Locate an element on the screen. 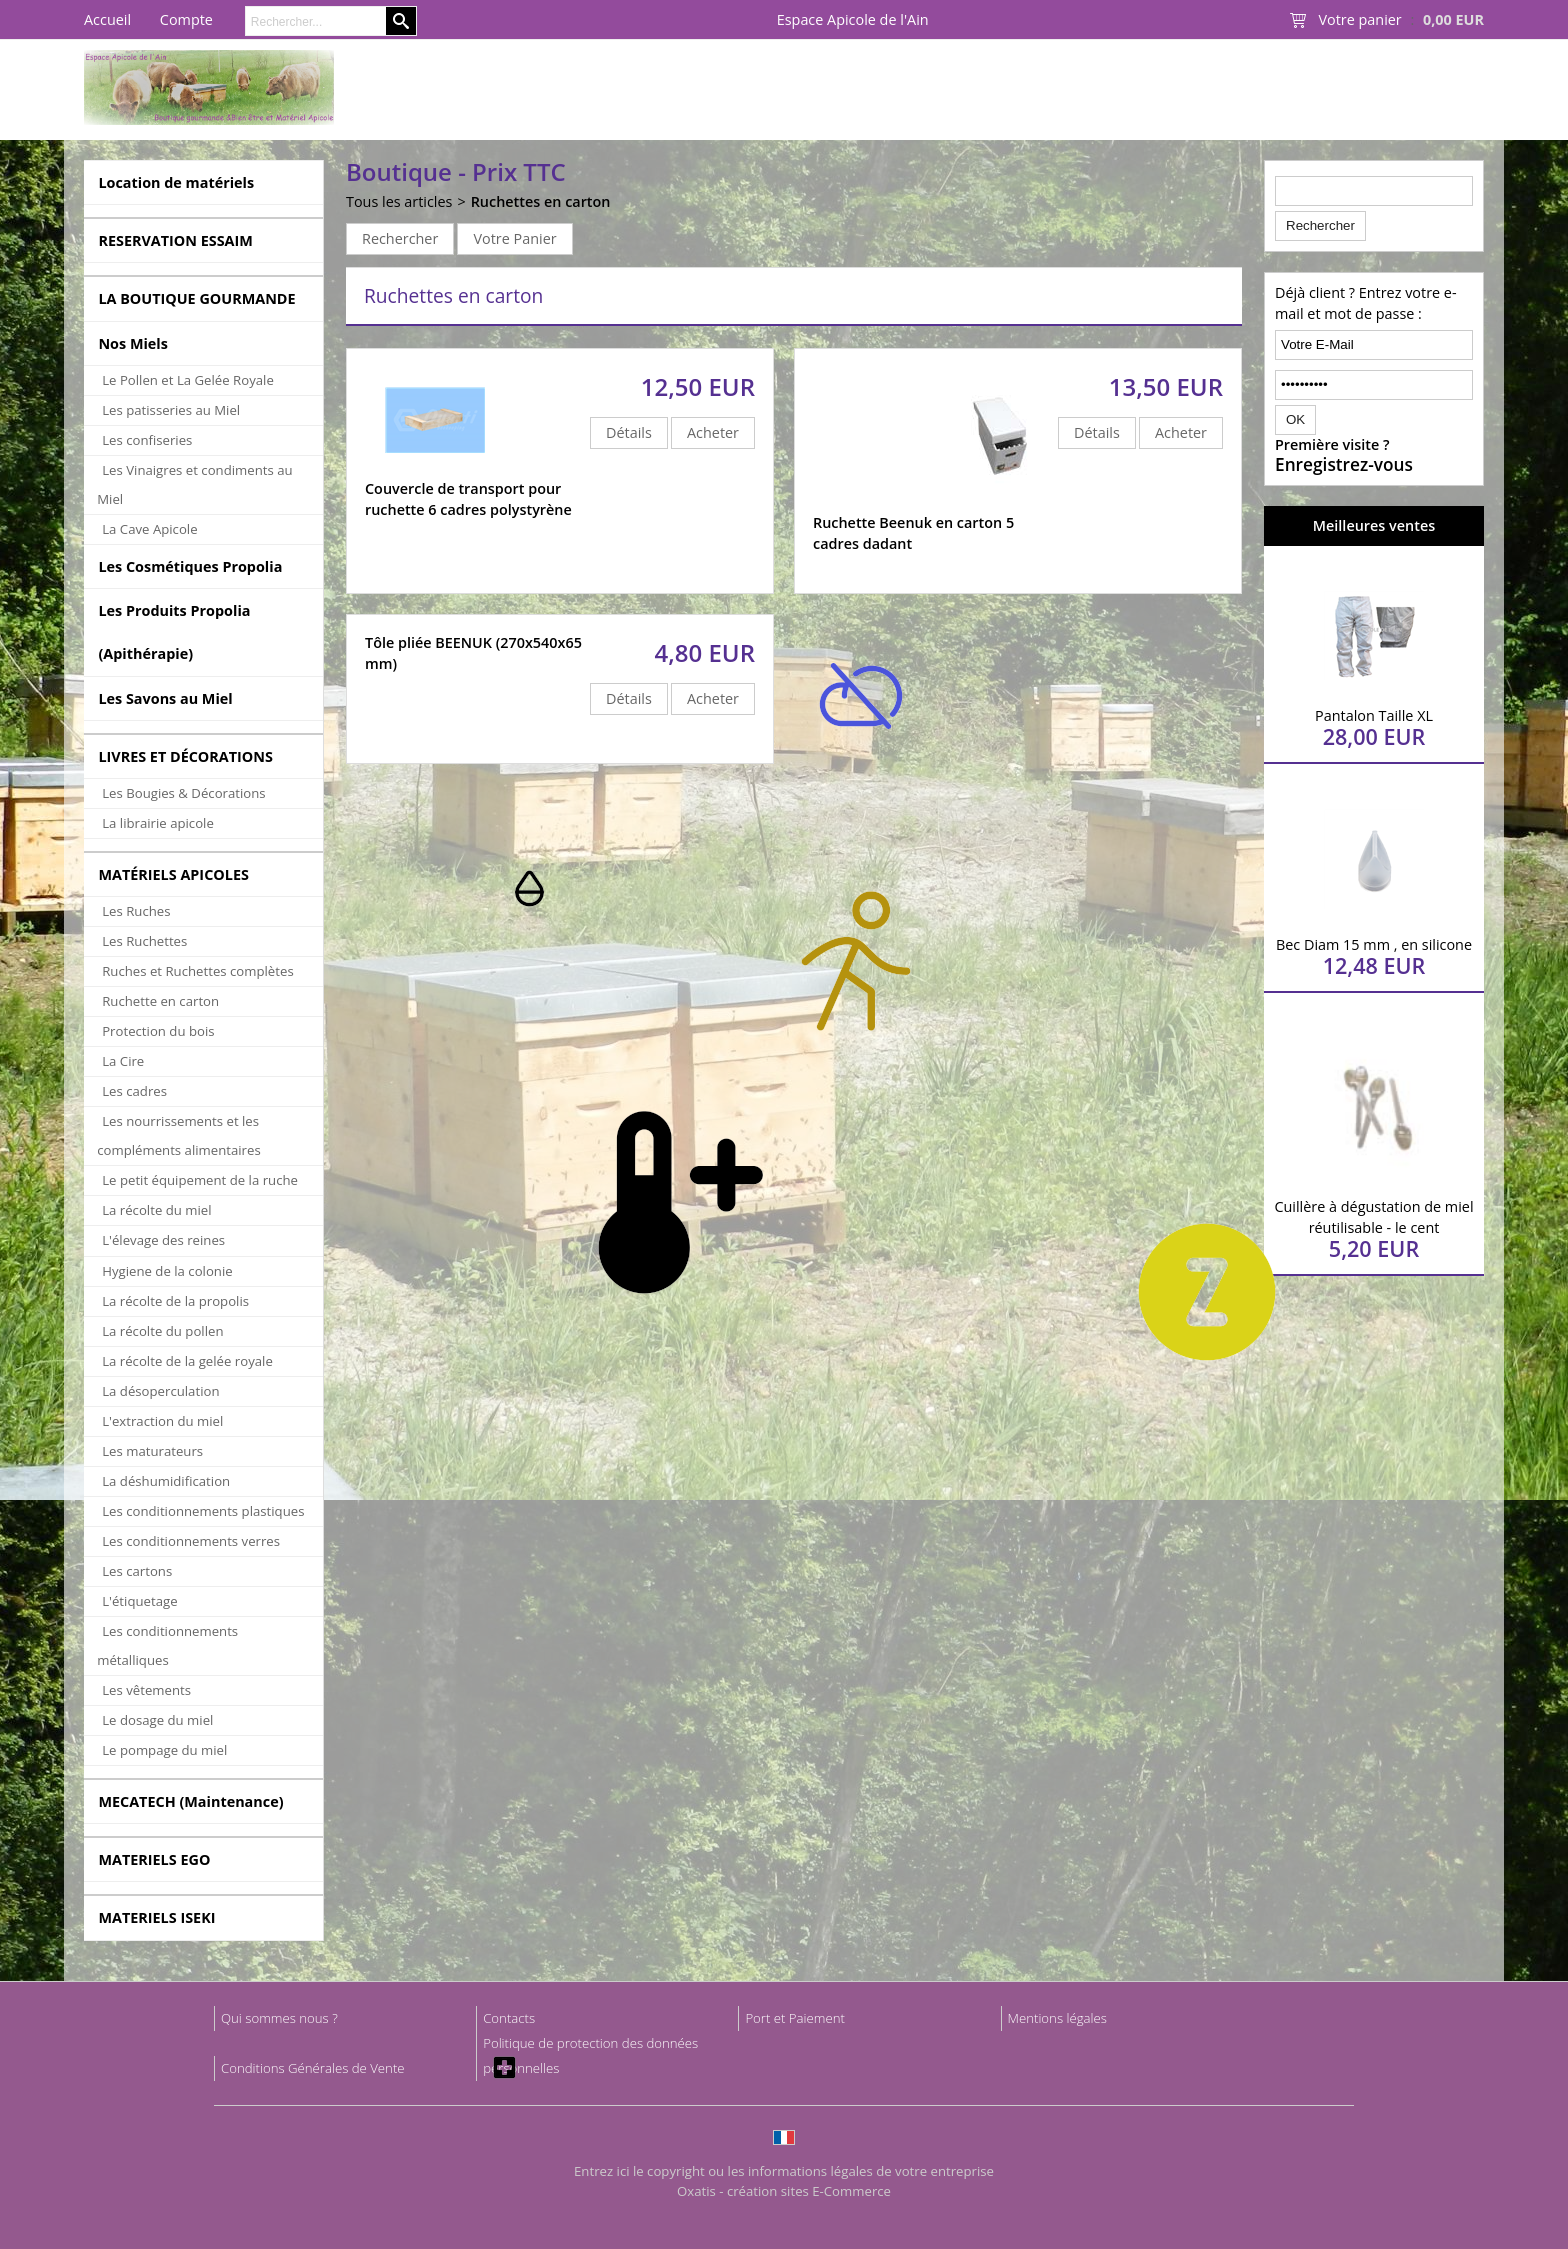  find nearby hospitals or medical facilities is located at coordinates (504, 2067).